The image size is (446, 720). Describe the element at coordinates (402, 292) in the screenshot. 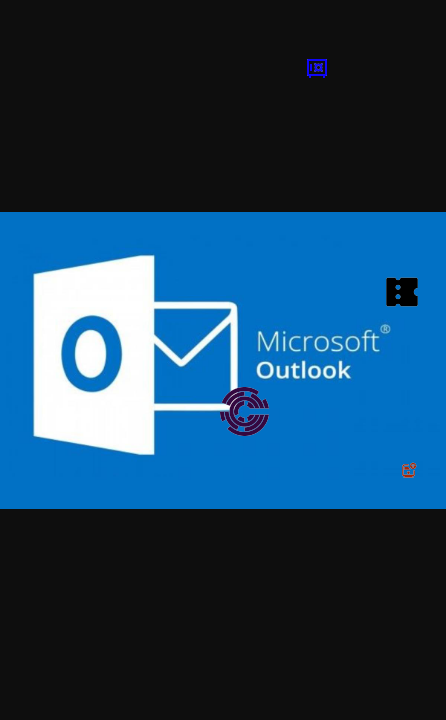

I see `view available coupons or discounts` at that location.